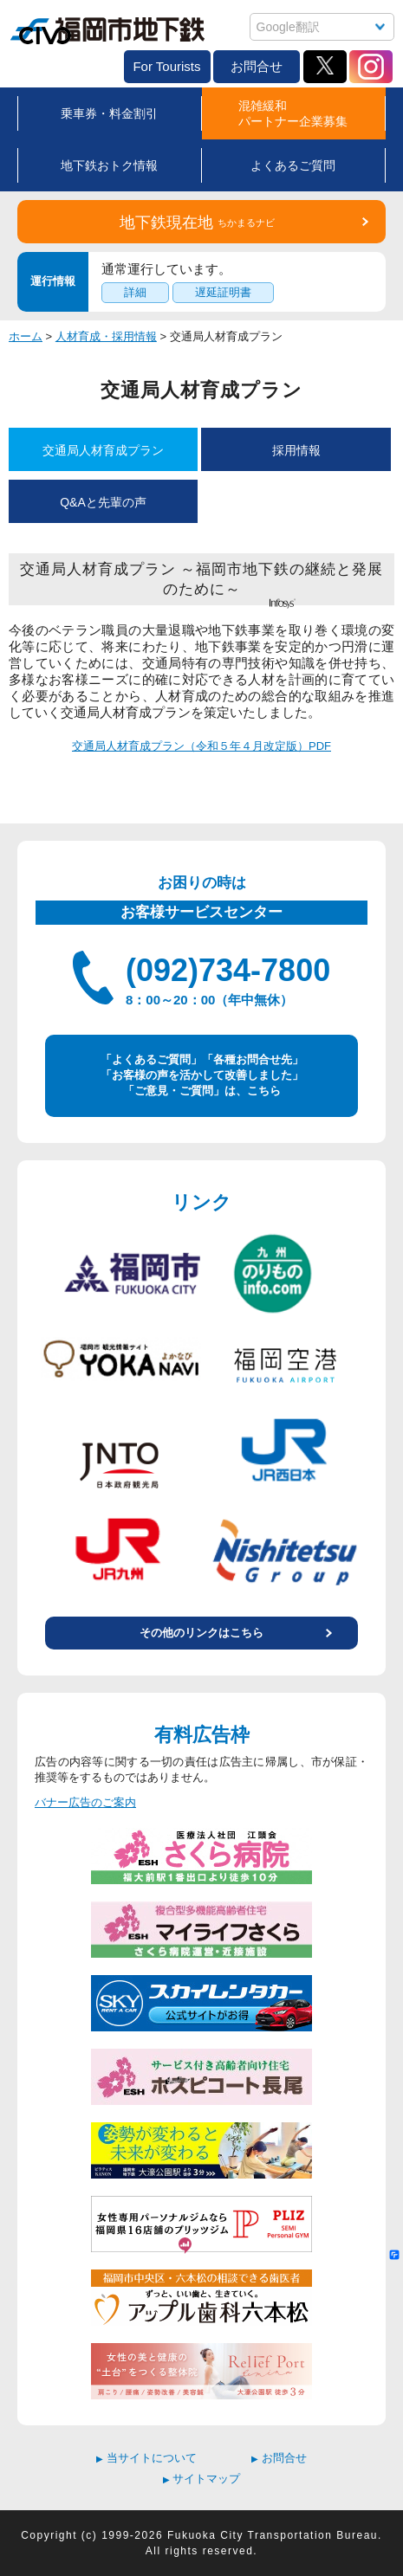  Describe the element at coordinates (185, 2245) in the screenshot. I see `open Redash dashboard` at that location.